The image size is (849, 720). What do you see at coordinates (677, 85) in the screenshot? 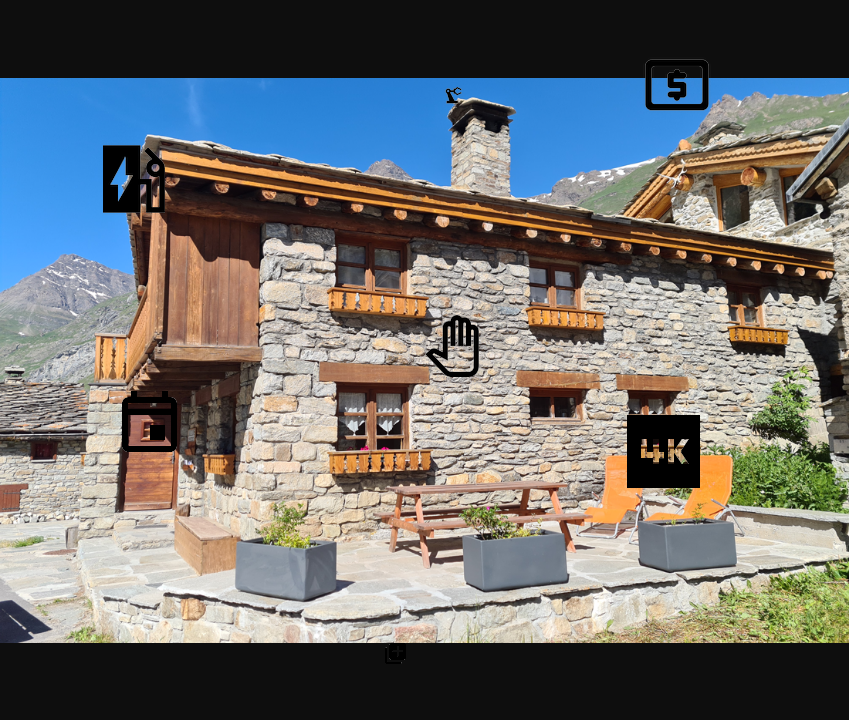
I see `find nearby ATMs or cash machines` at bounding box center [677, 85].